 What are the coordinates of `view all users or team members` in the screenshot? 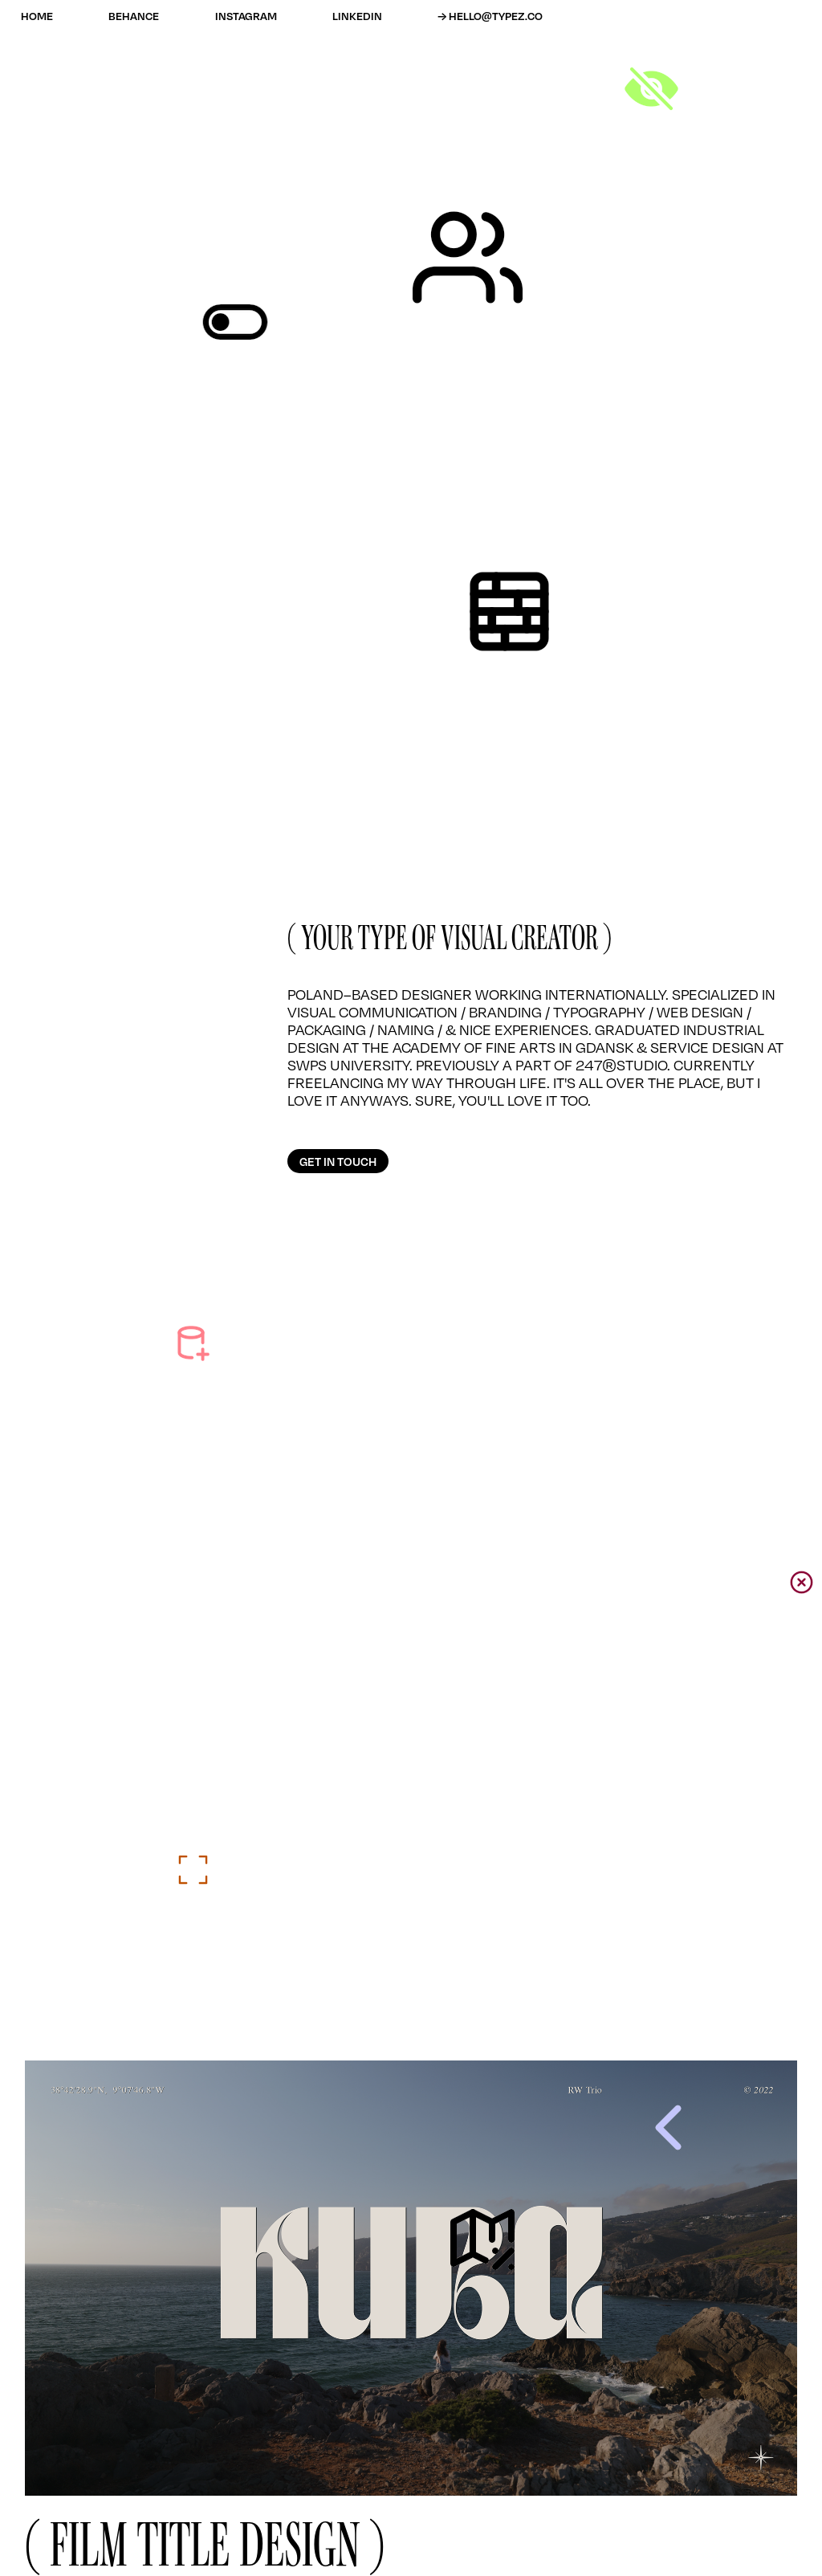 It's located at (467, 257).